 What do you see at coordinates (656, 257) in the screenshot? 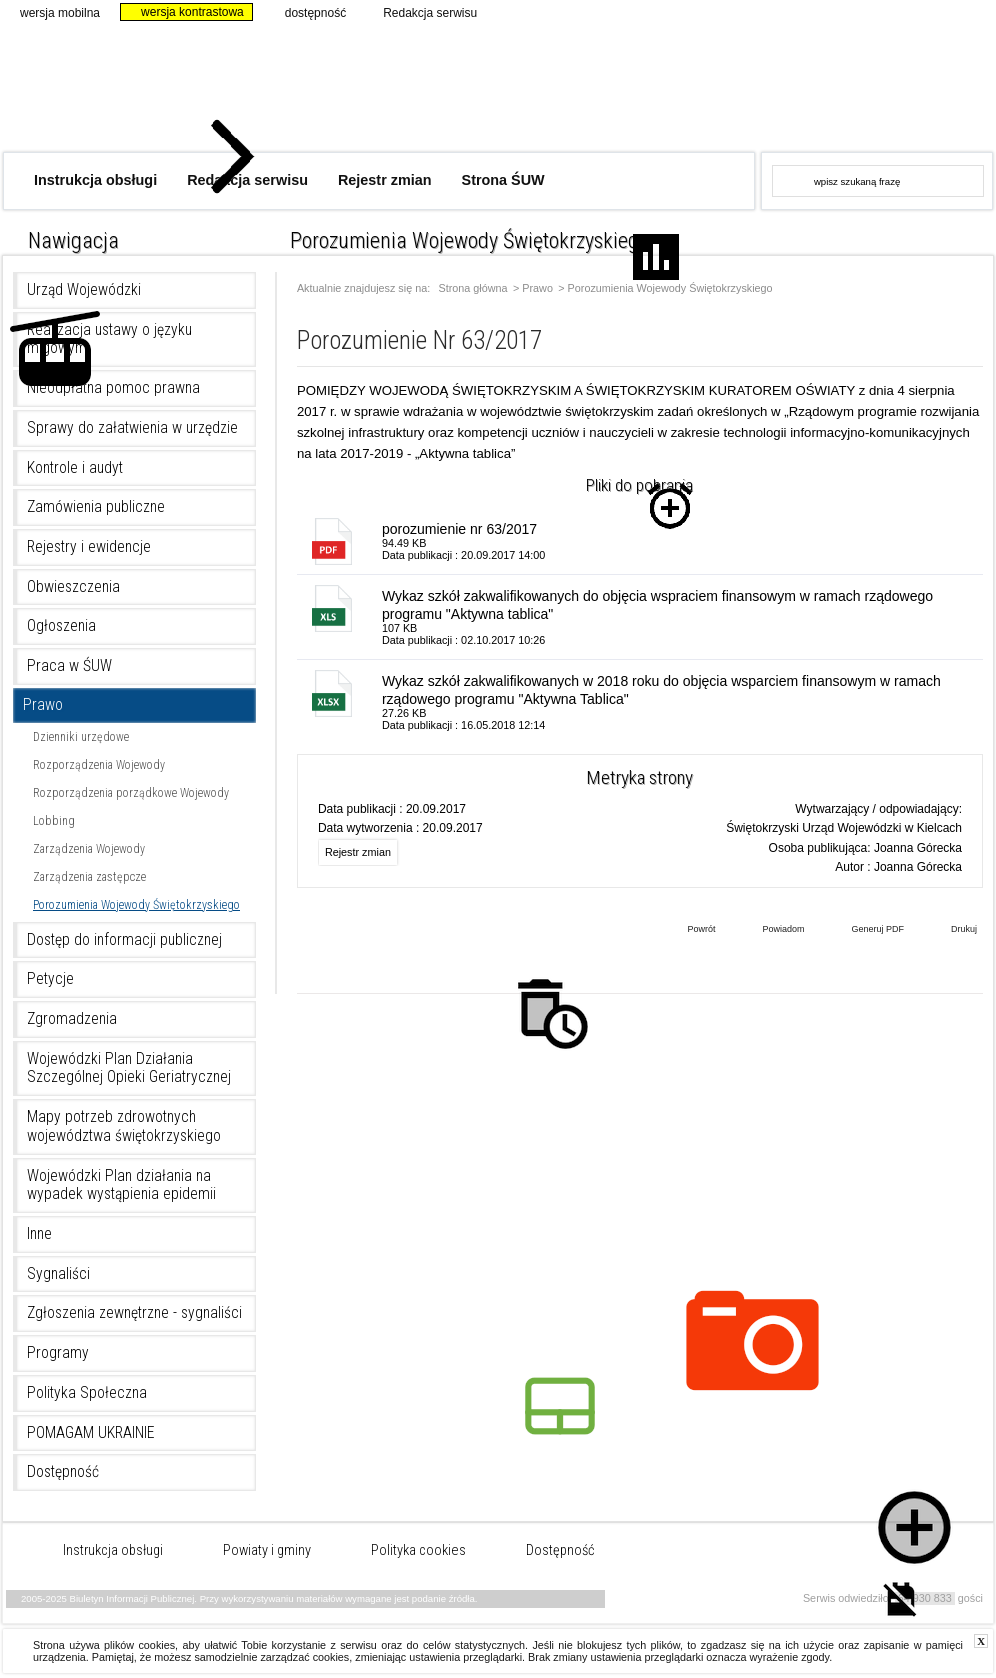
I see `insert a chart or graph into a document` at bounding box center [656, 257].